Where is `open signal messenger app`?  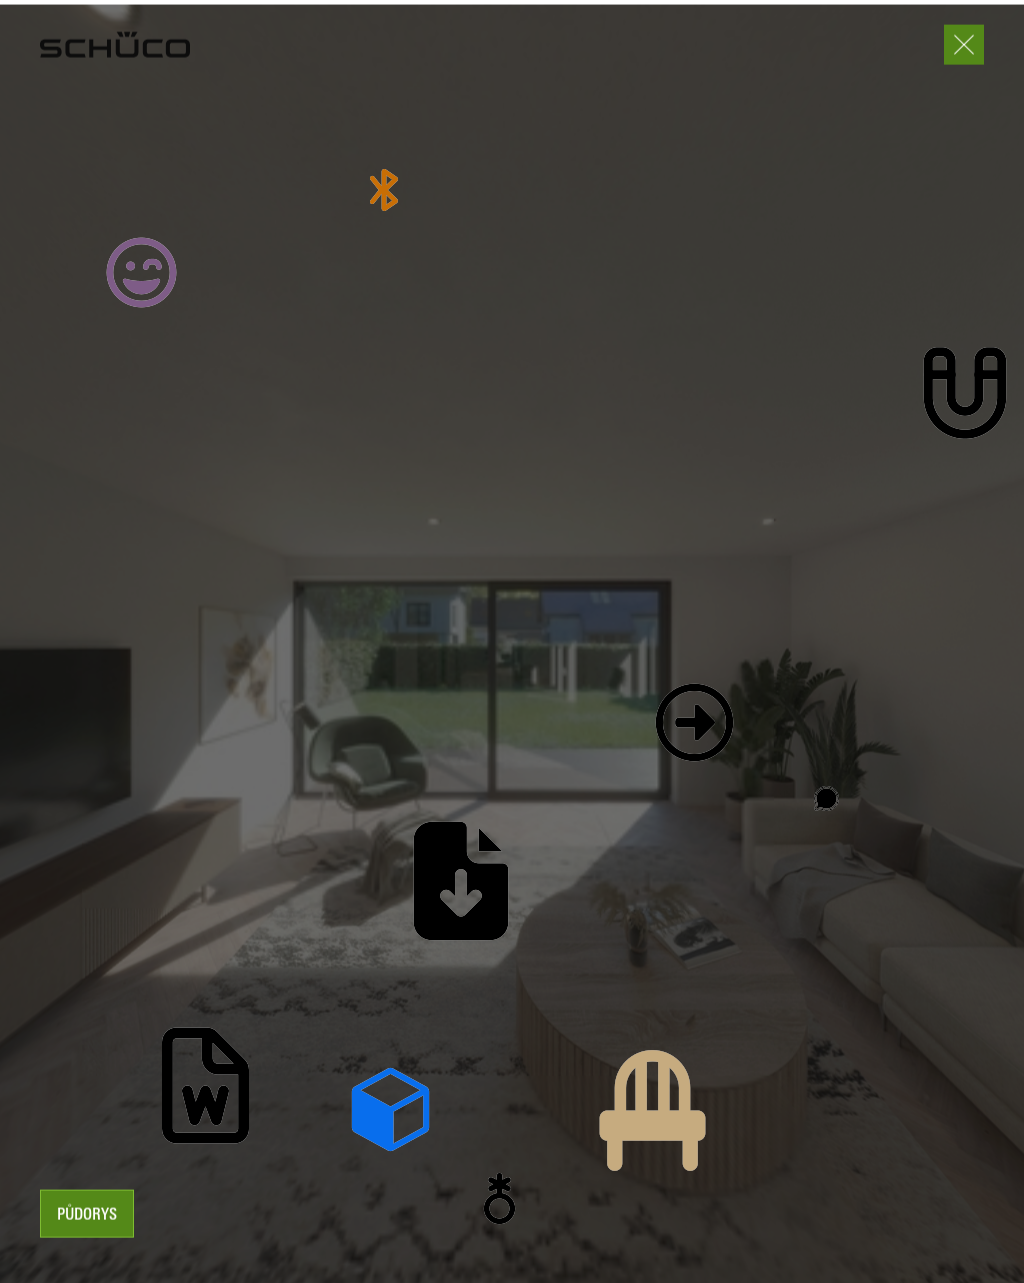
open signal messenger app is located at coordinates (826, 798).